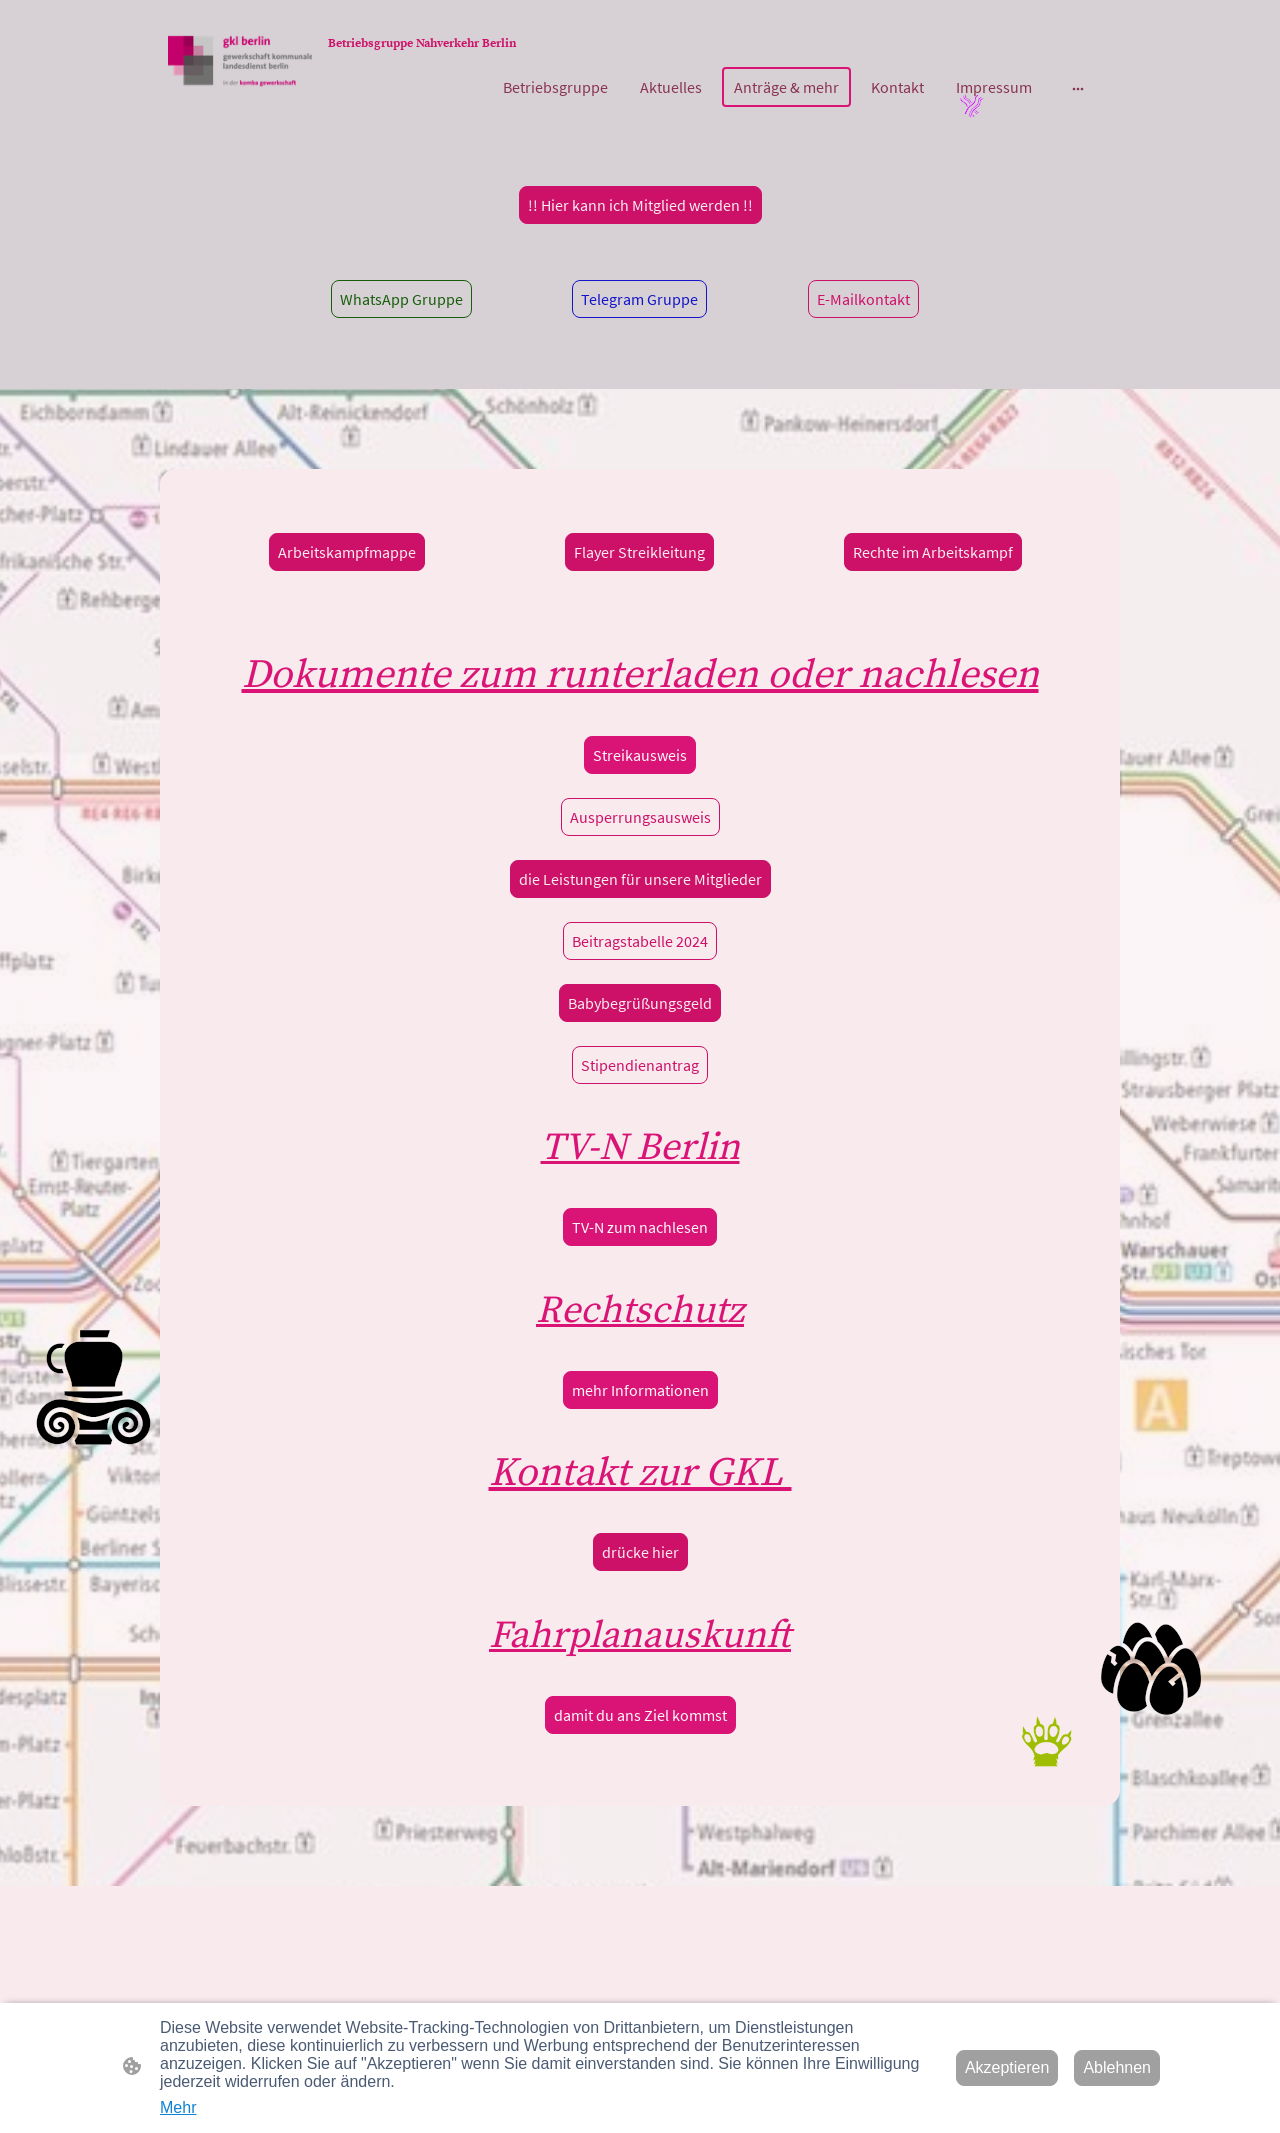  What do you see at coordinates (972, 106) in the screenshot?
I see `food item indicator in a cooking or recipe game` at bounding box center [972, 106].